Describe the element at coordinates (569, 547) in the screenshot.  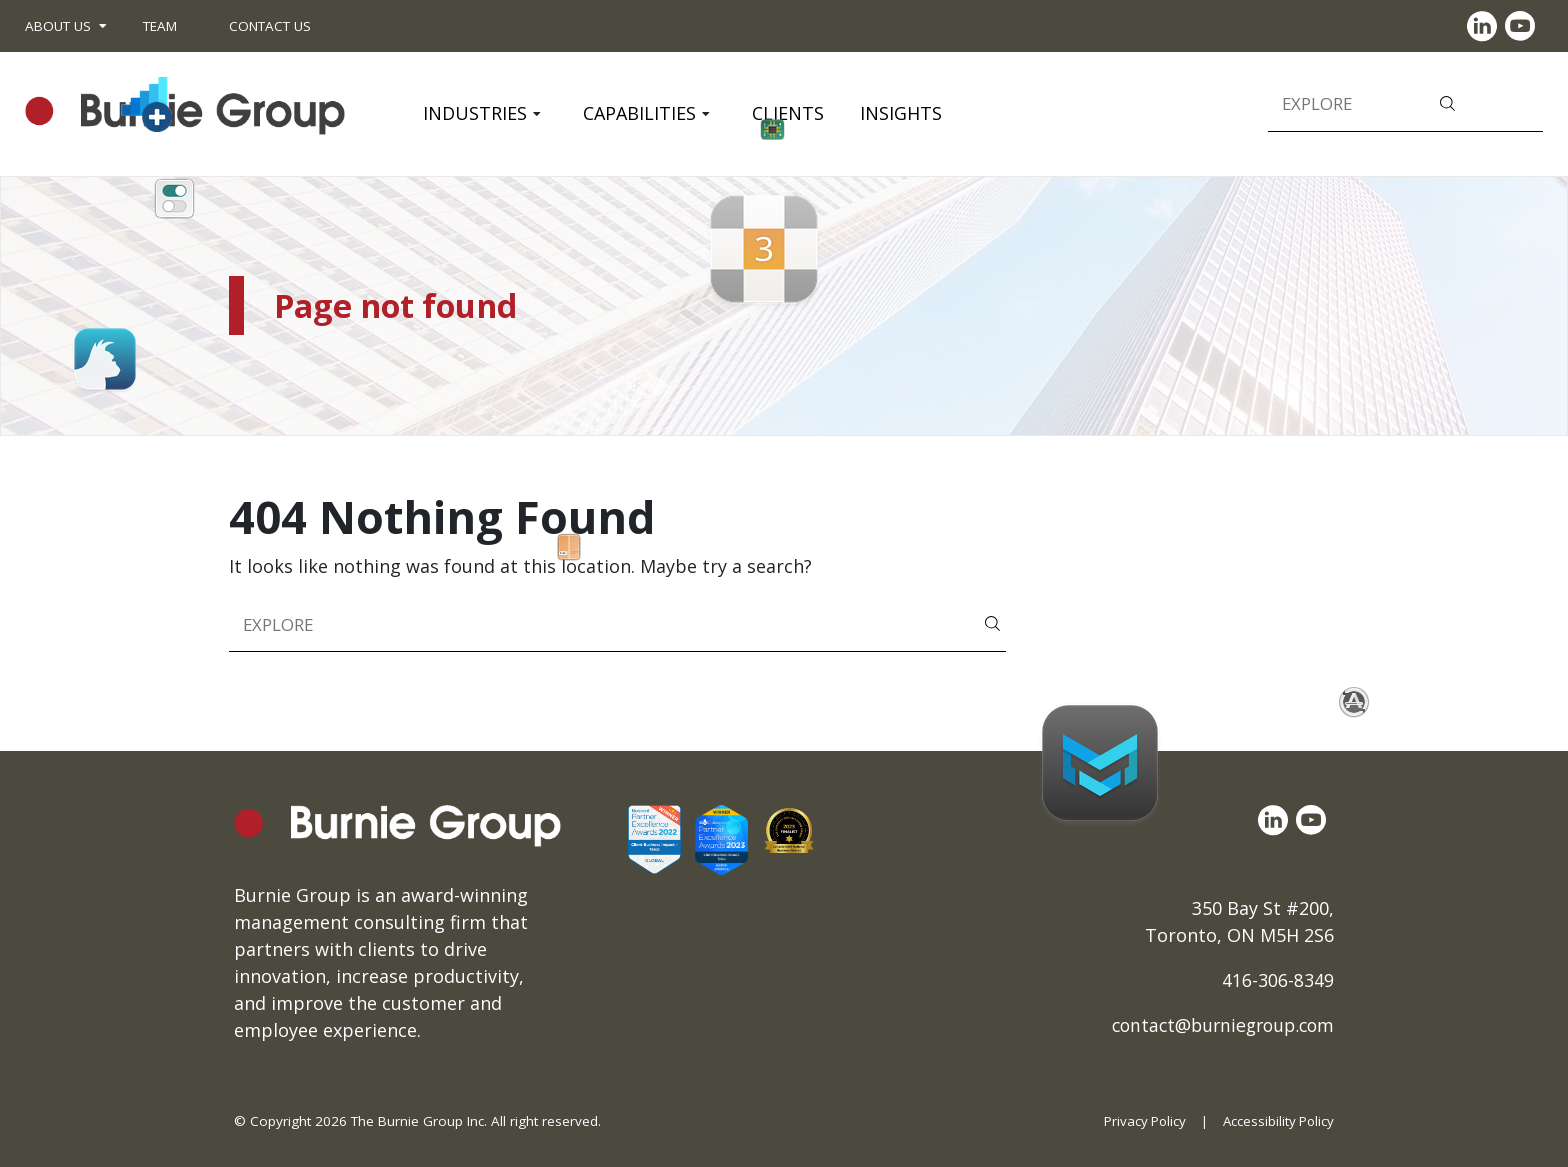
I see `open package manager application` at that location.